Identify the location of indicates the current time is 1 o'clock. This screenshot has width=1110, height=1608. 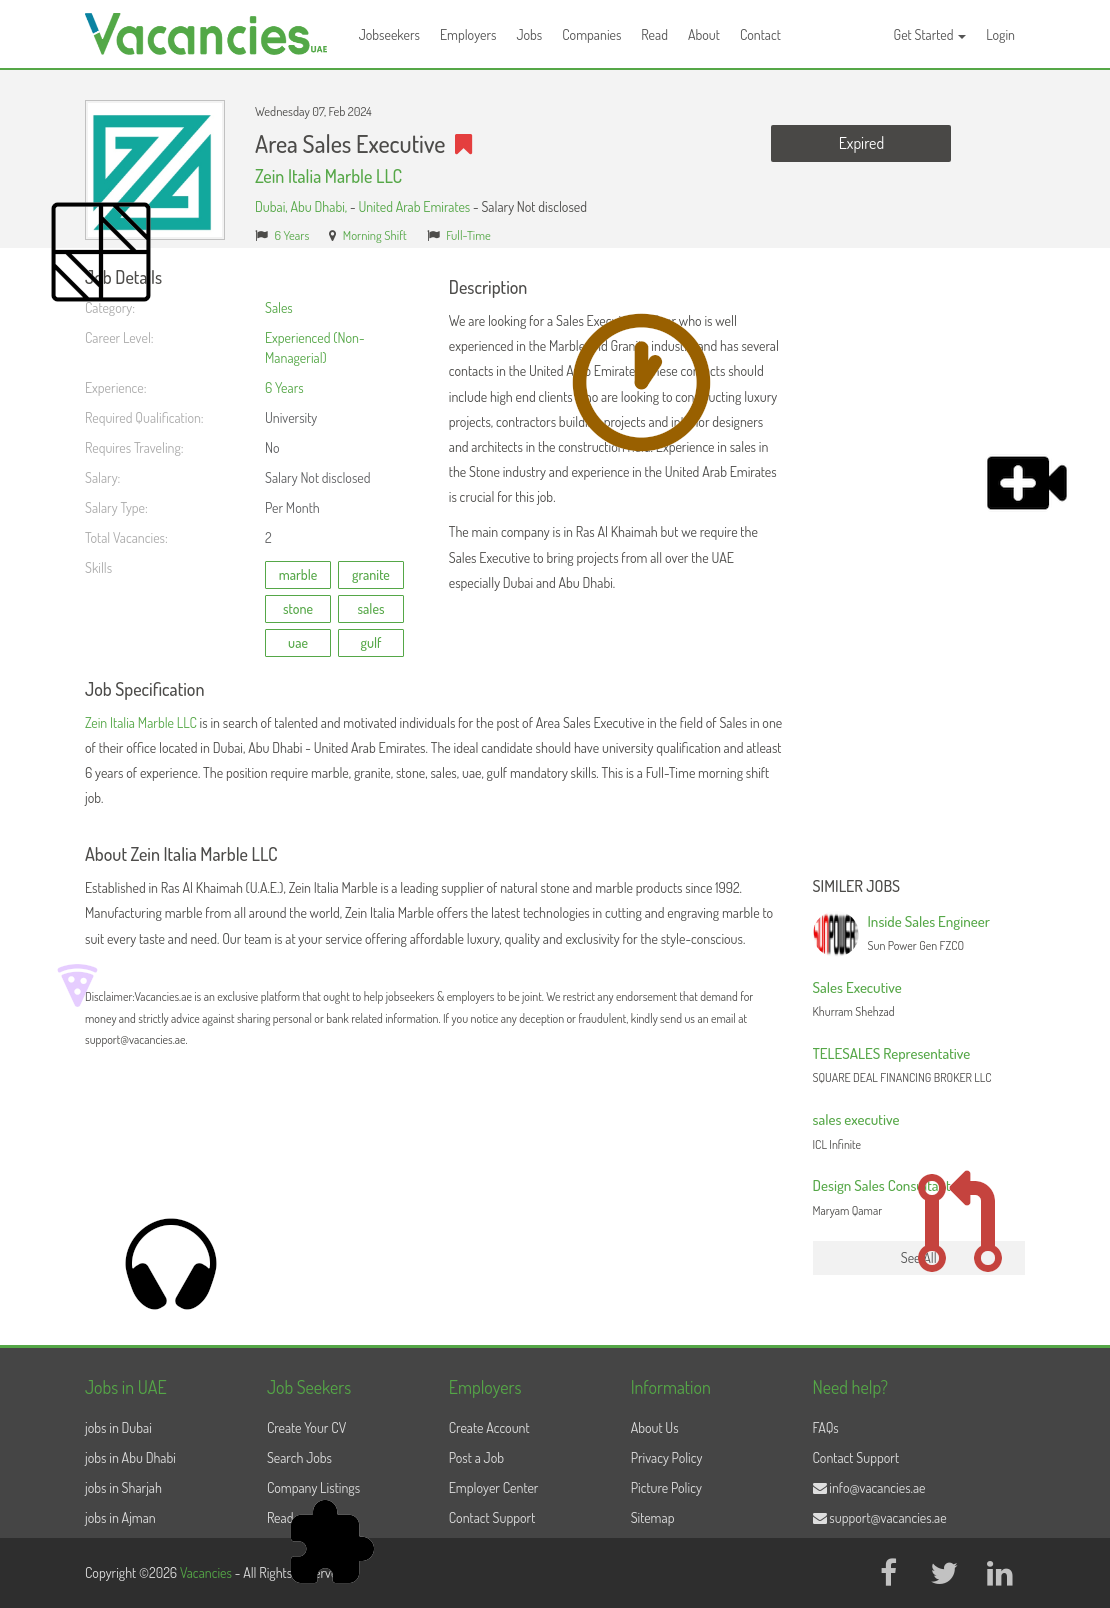
(641, 382).